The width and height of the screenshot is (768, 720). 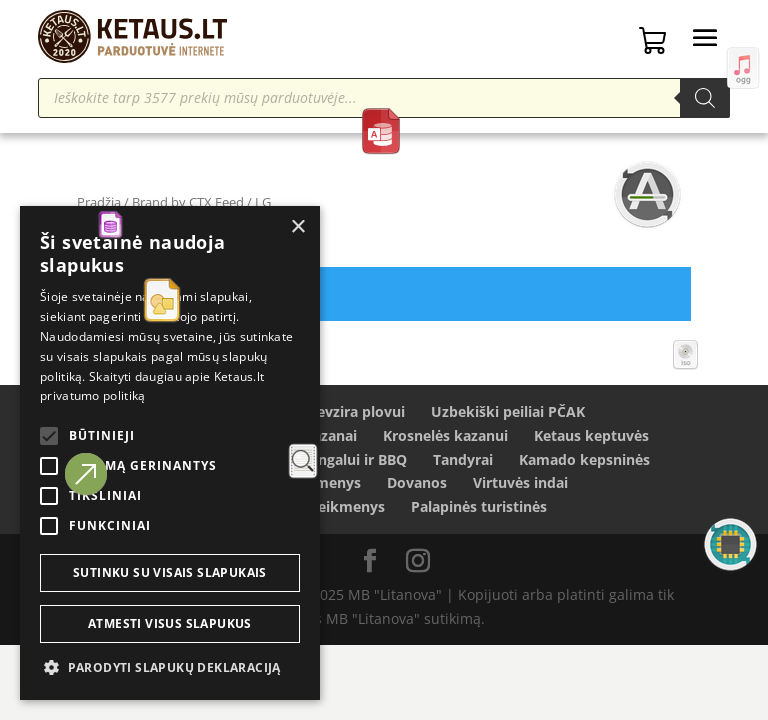 I want to click on open the log viewer application, so click(x=303, y=461).